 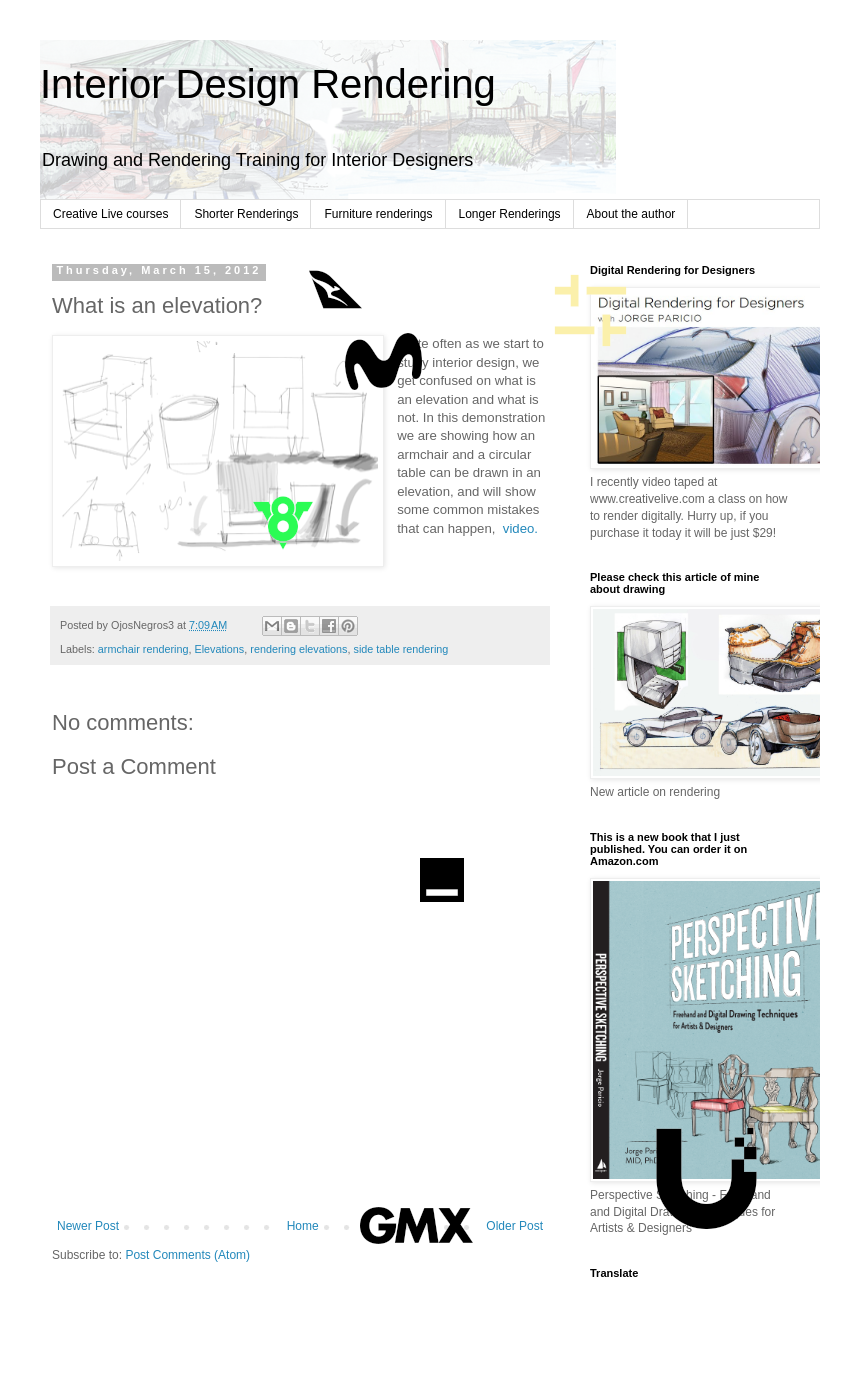 I want to click on open the Movistar mobile app, so click(x=383, y=361).